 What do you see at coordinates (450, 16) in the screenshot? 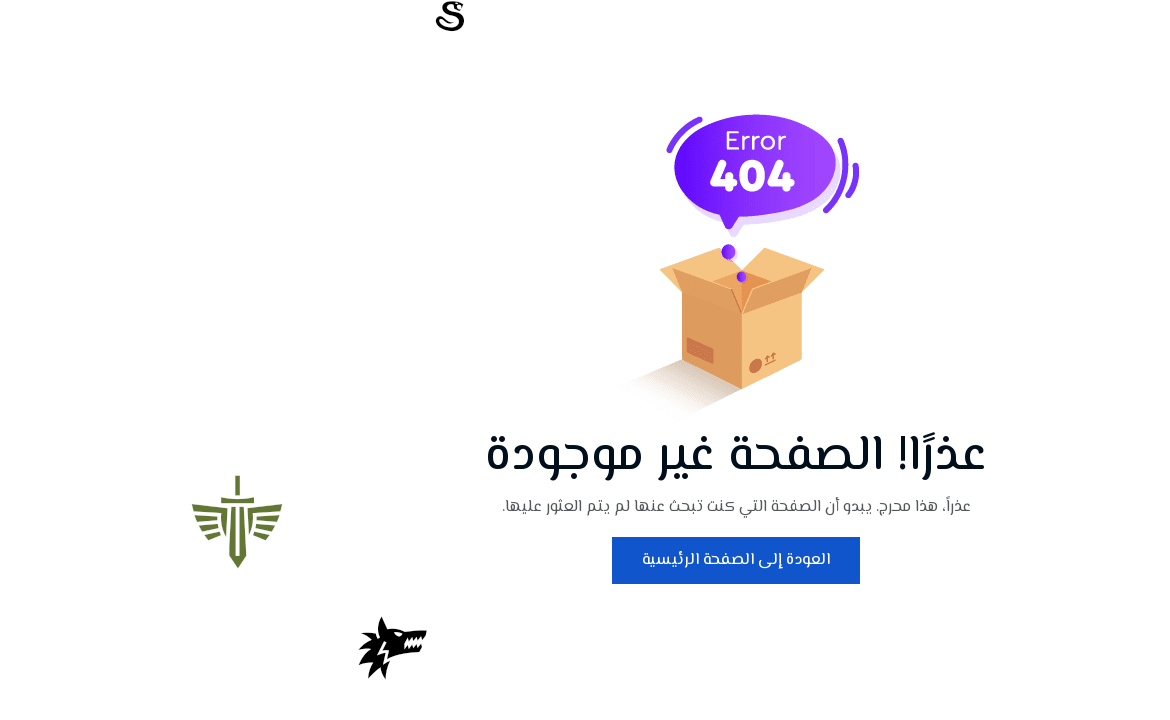
I see `play snake game` at bounding box center [450, 16].